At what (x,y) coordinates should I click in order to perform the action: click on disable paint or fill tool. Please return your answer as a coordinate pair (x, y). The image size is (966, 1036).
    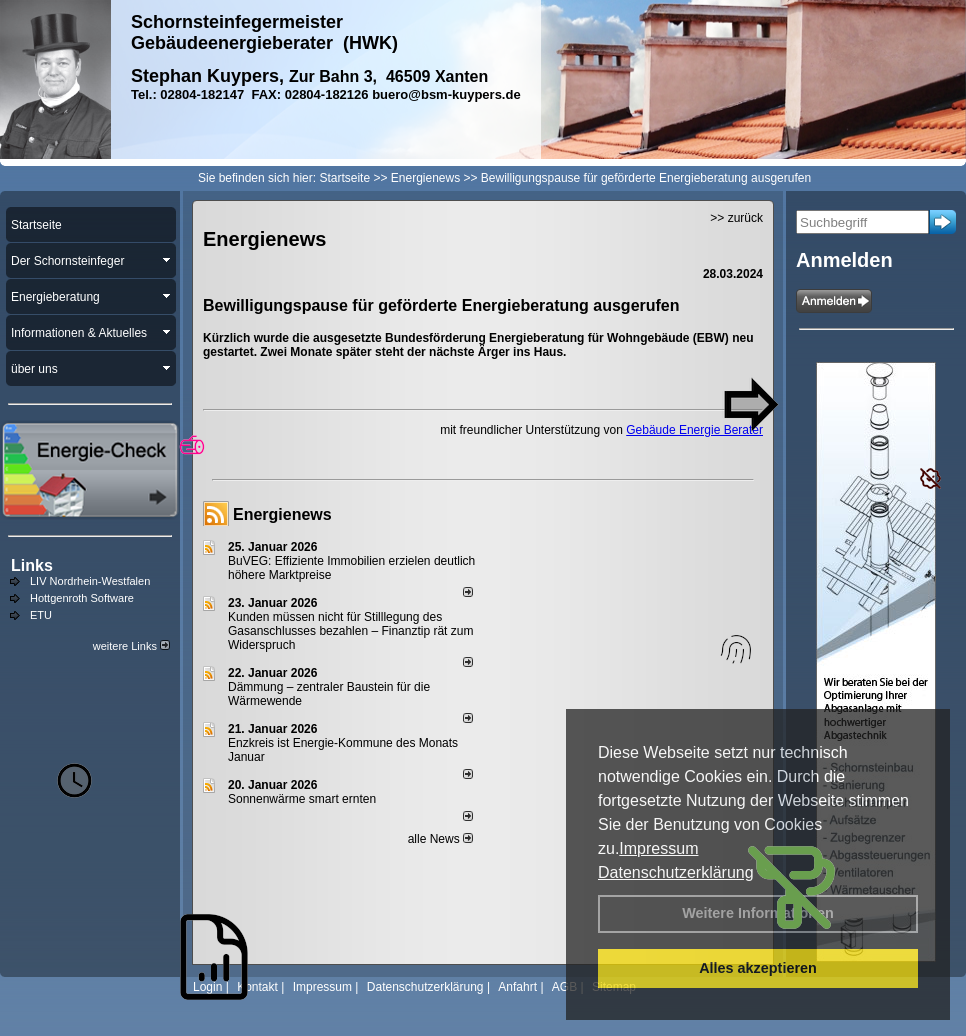
    Looking at the image, I should click on (789, 887).